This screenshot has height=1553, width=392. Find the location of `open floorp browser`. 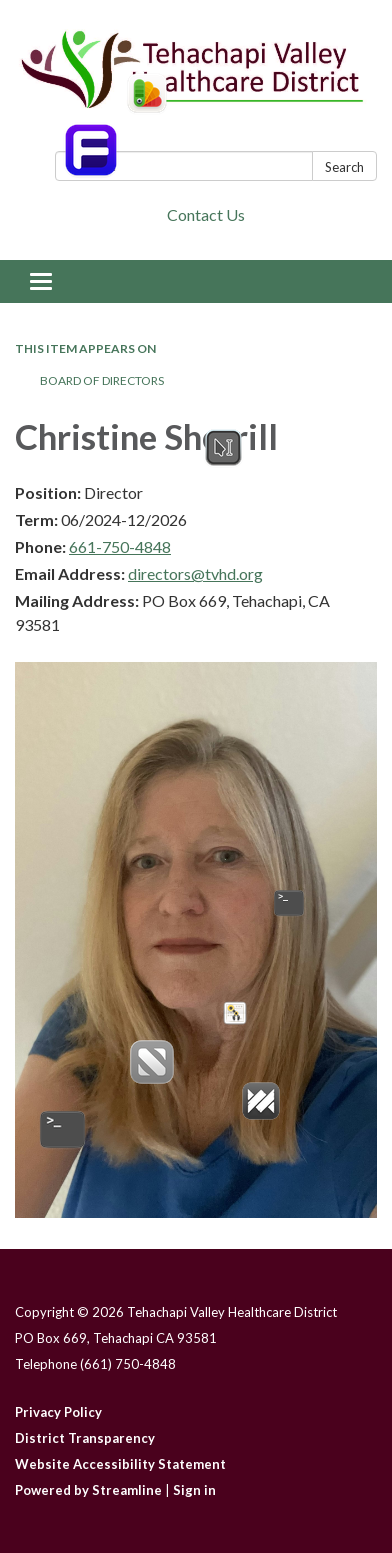

open floorp browser is located at coordinates (91, 150).